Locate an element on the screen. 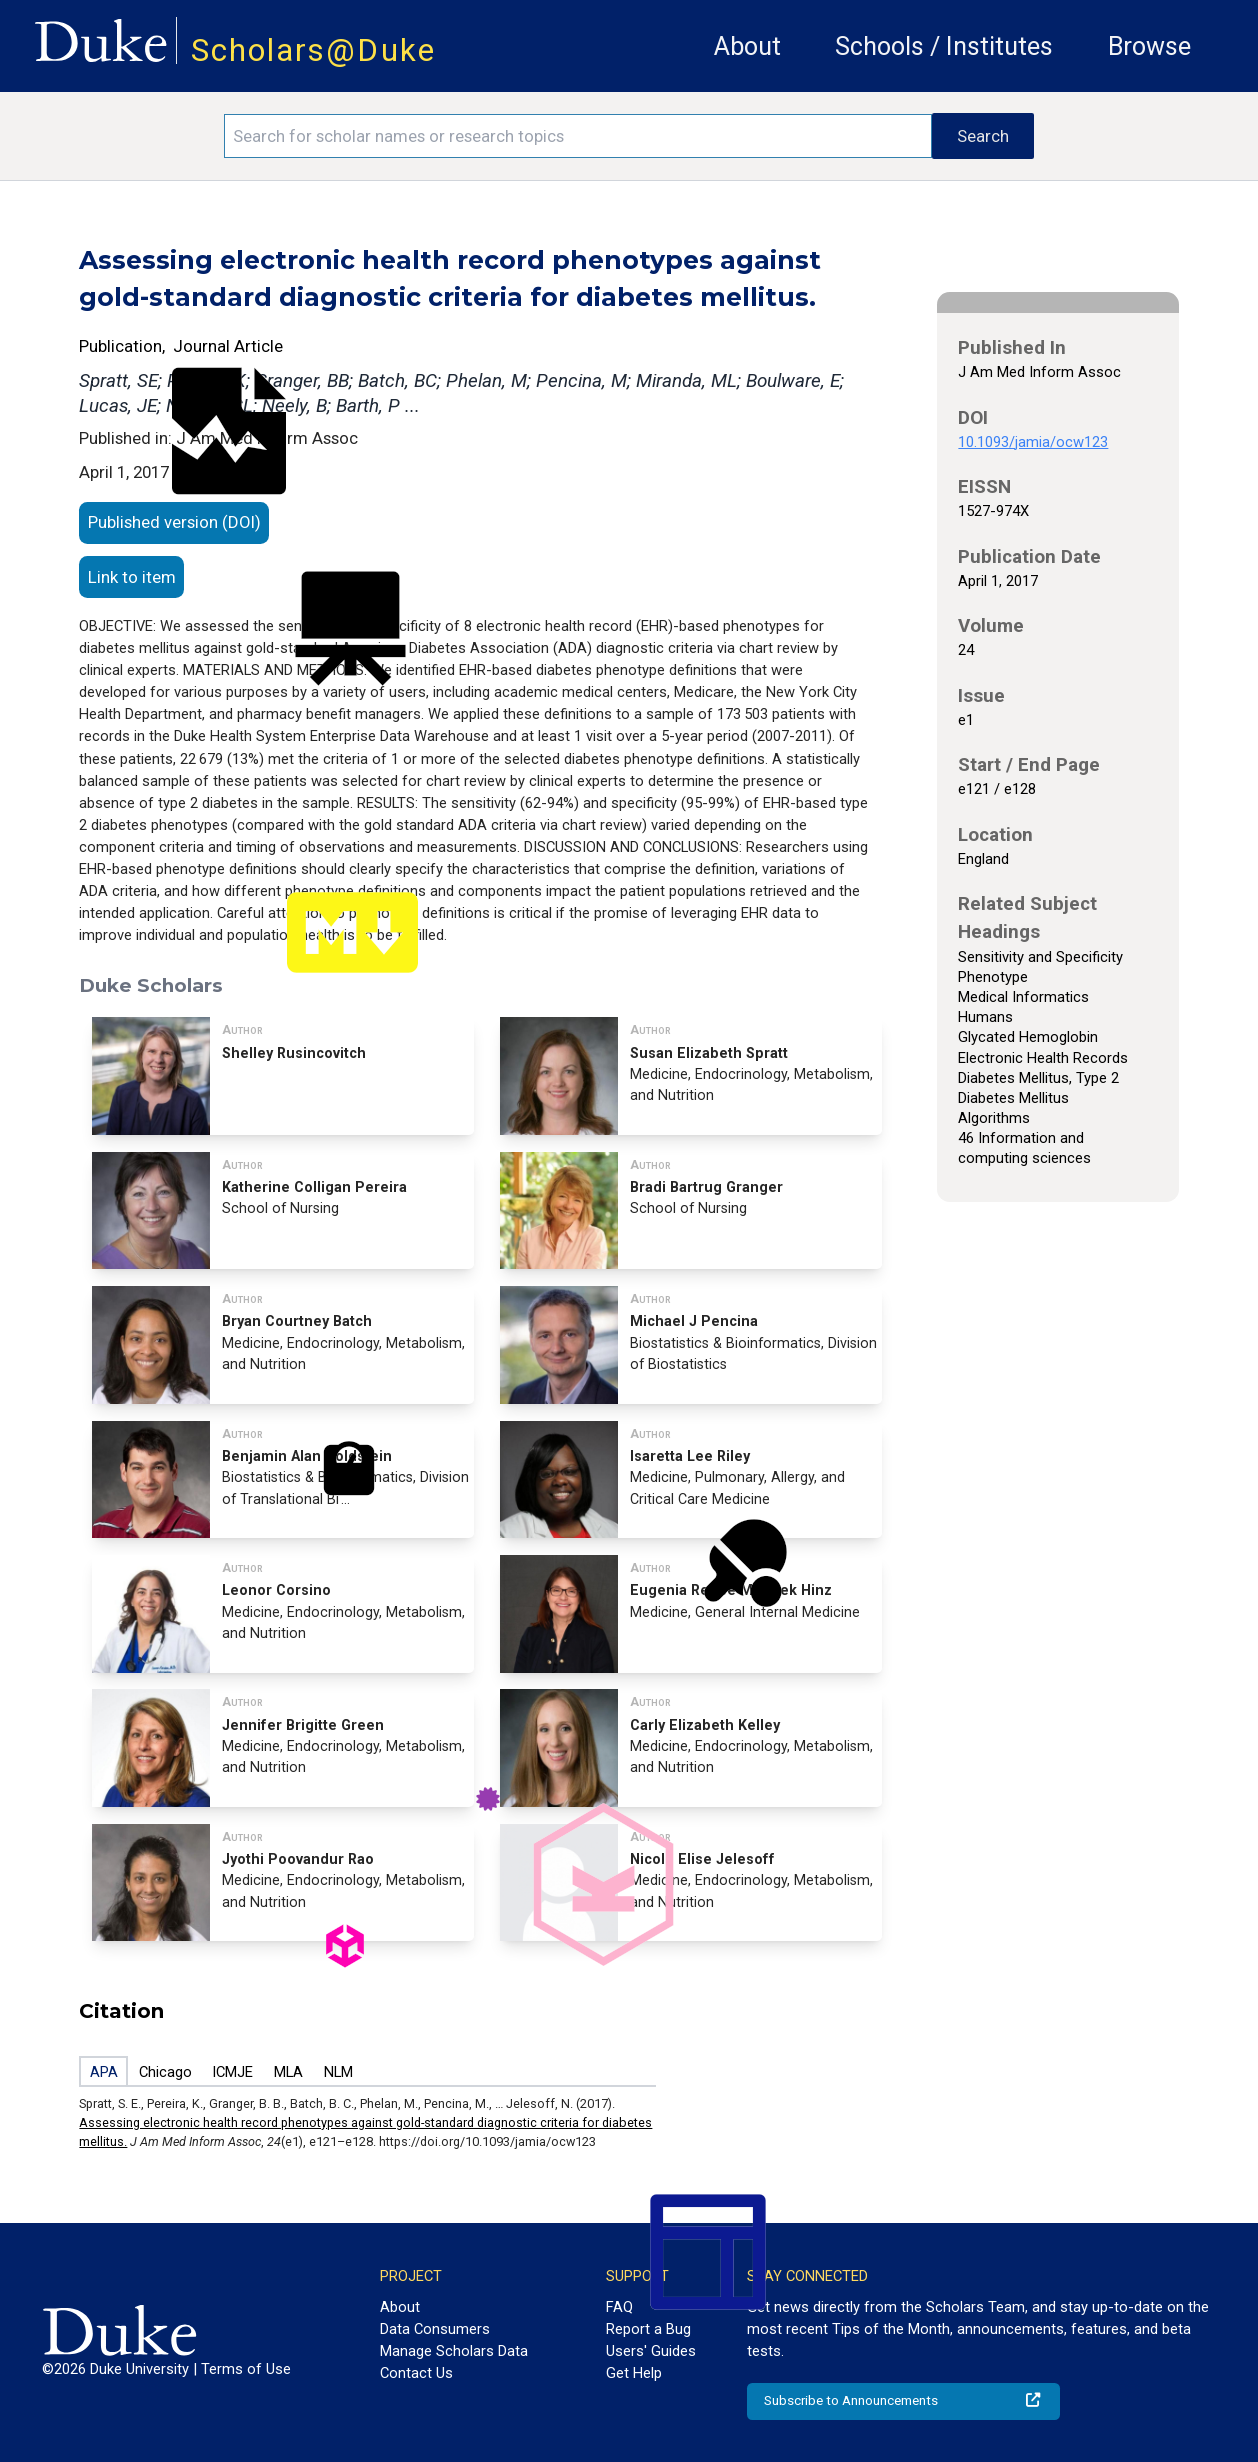 The width and height of the screenshot is (1258, 2462). access table tennis or ping pong games is located at coordinates (745, 1560).